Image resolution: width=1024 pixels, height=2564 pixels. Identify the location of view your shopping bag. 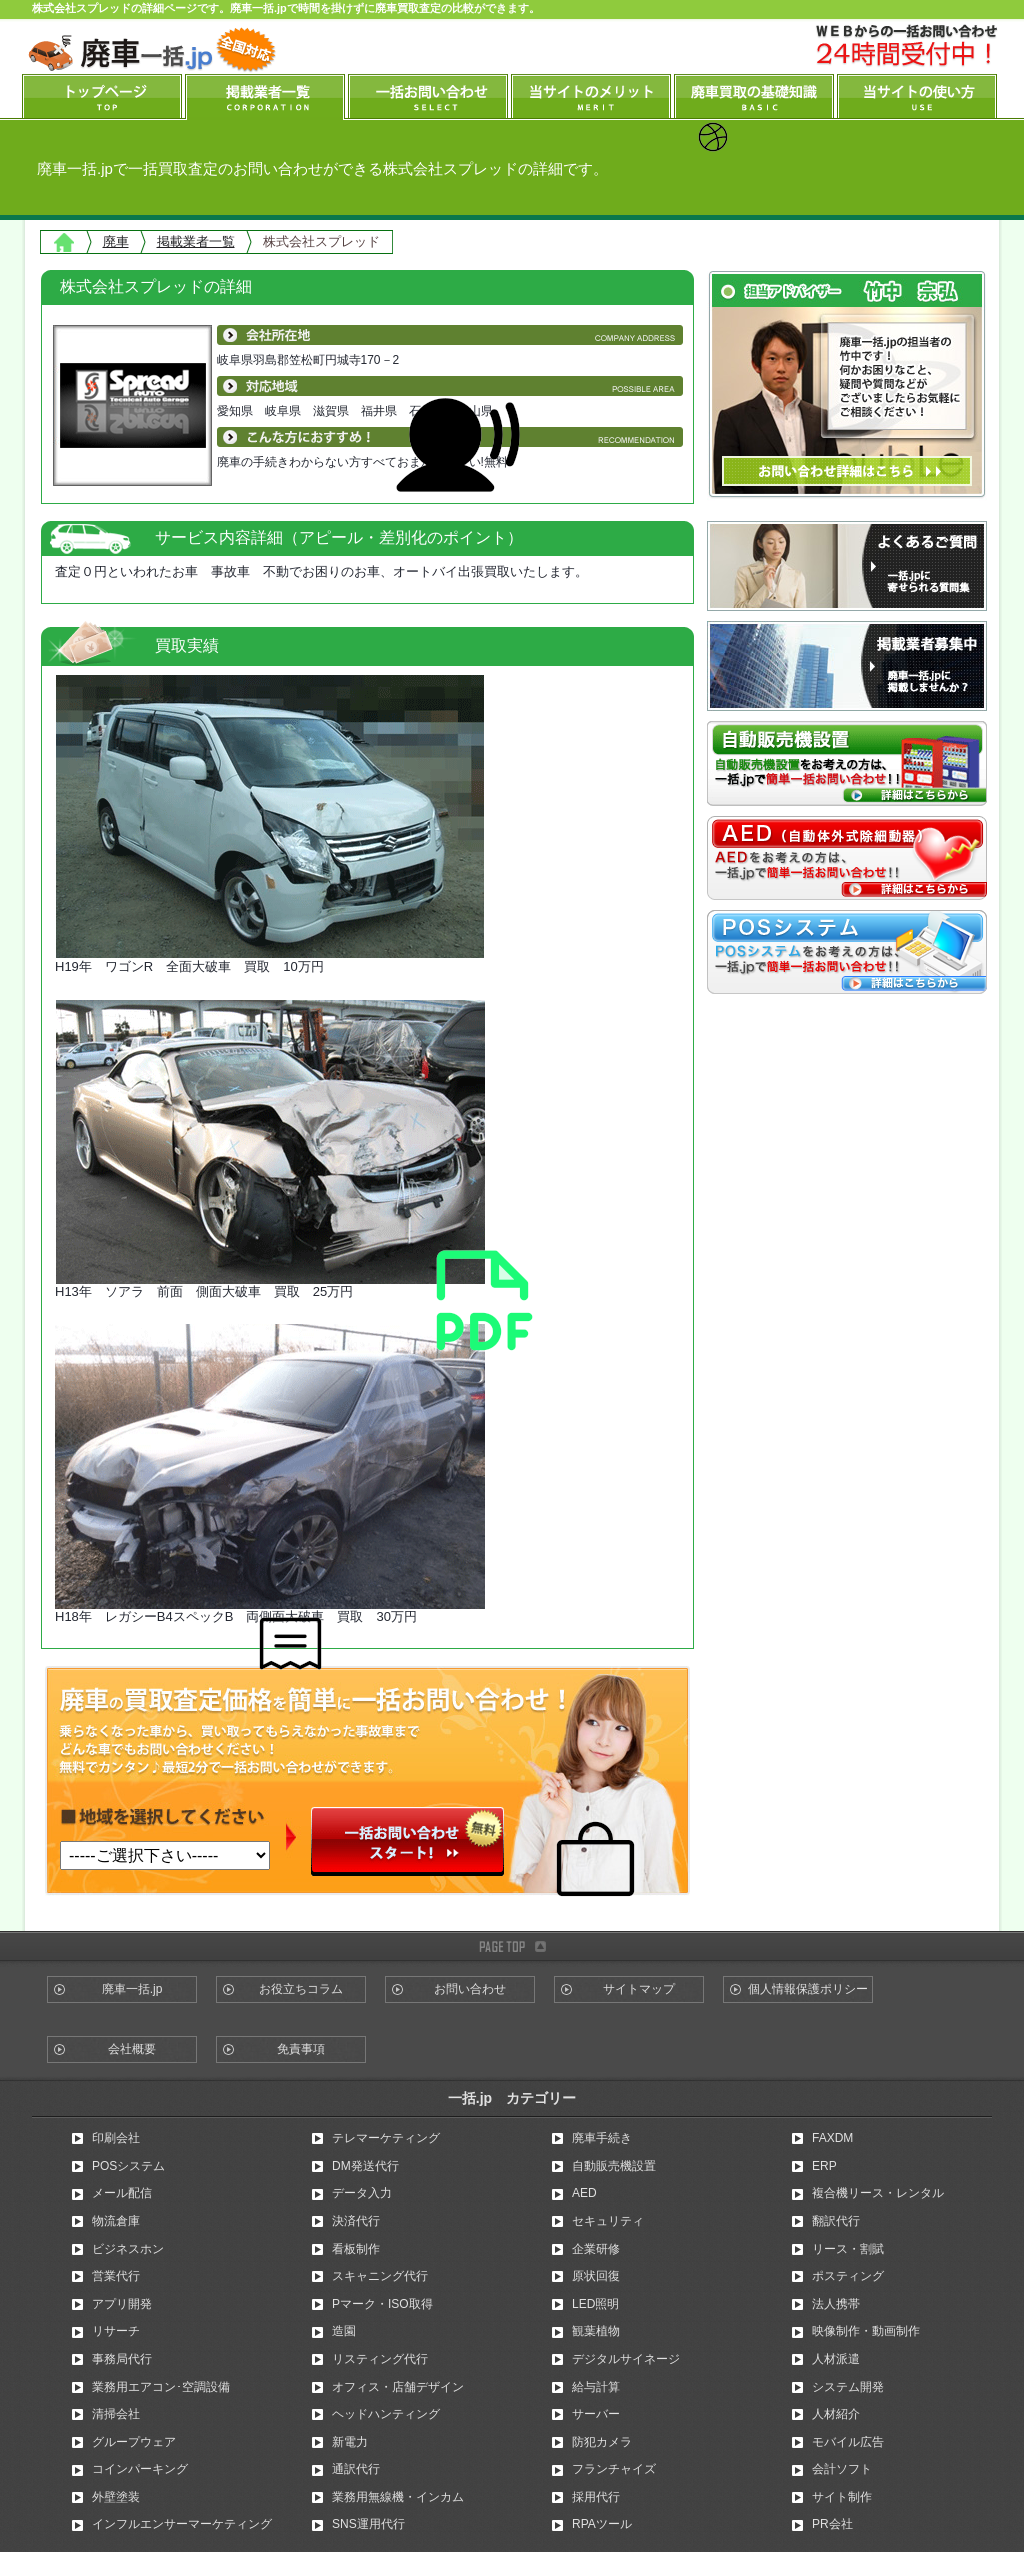
(595, 1863).